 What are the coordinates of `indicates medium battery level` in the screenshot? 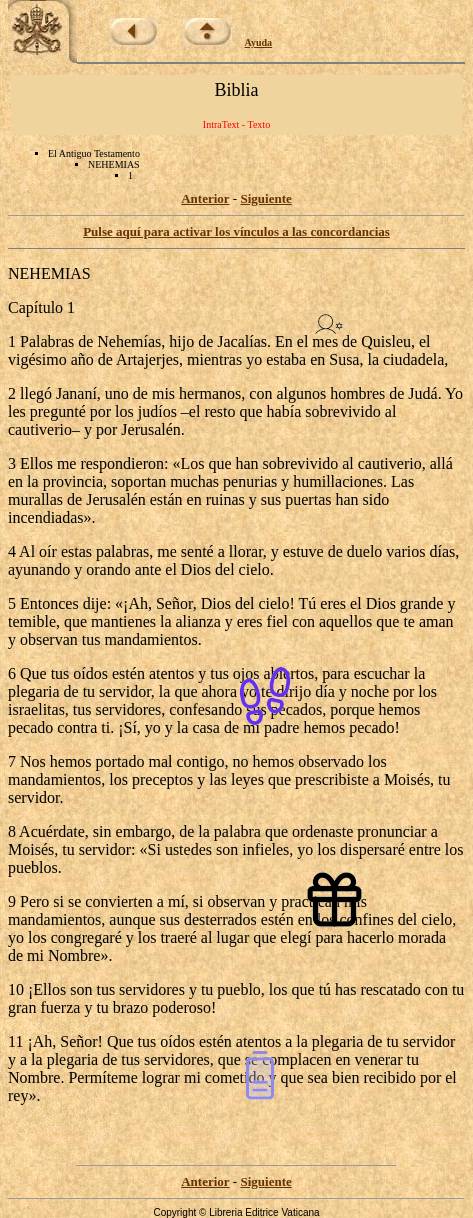 It's located at (260, 1076).